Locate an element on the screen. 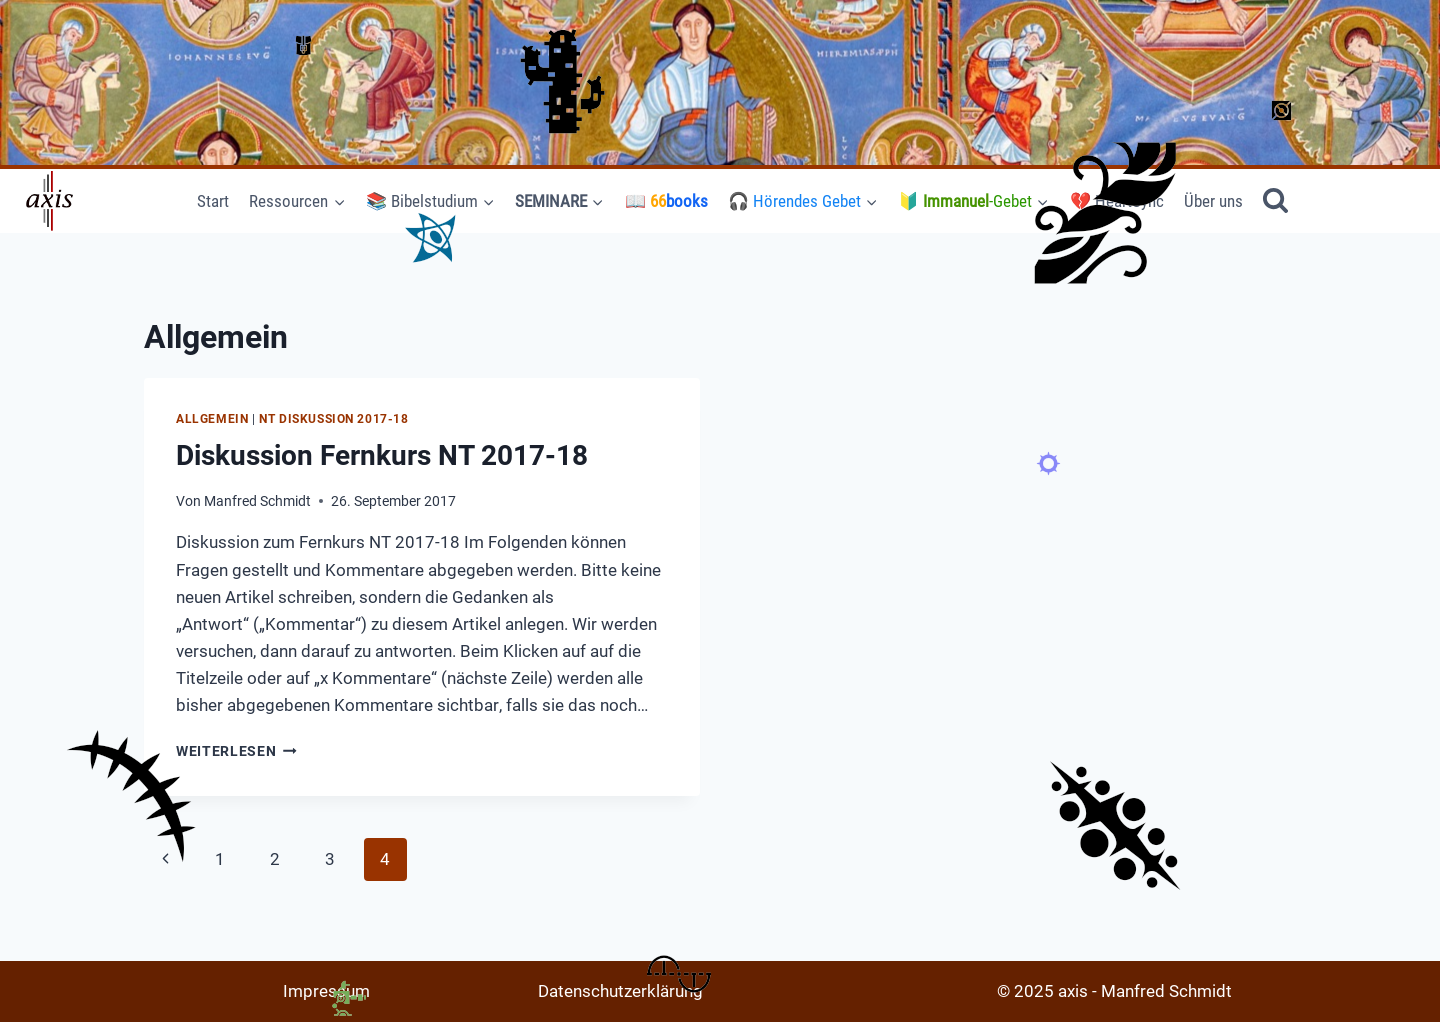 The height and width of the screenshot is (1022, 1440). indicates damage or injury status in a game is located at coordinates (131, 797).